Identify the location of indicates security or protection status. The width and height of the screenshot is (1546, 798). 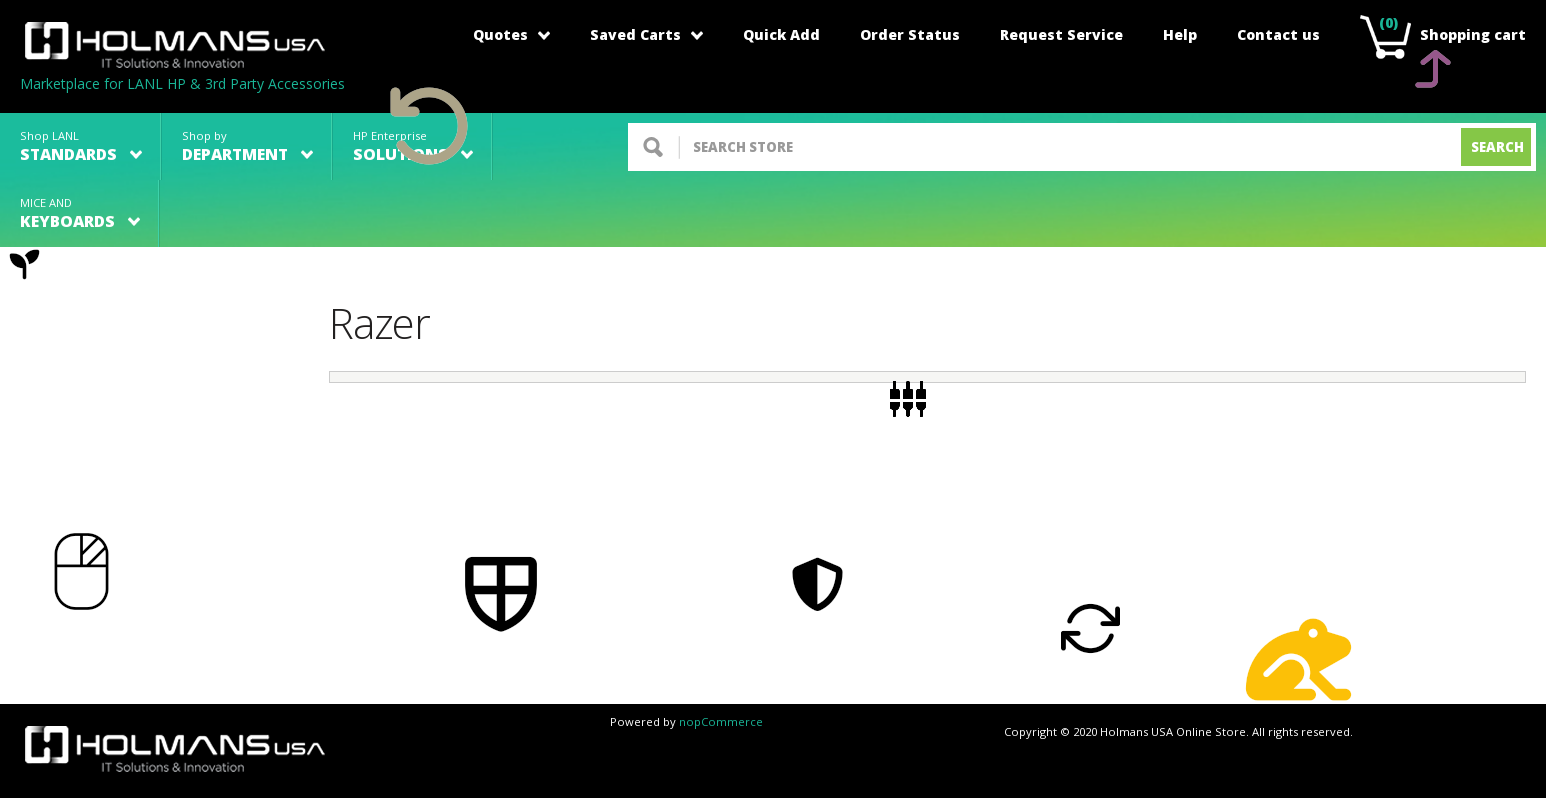
(501, 590).